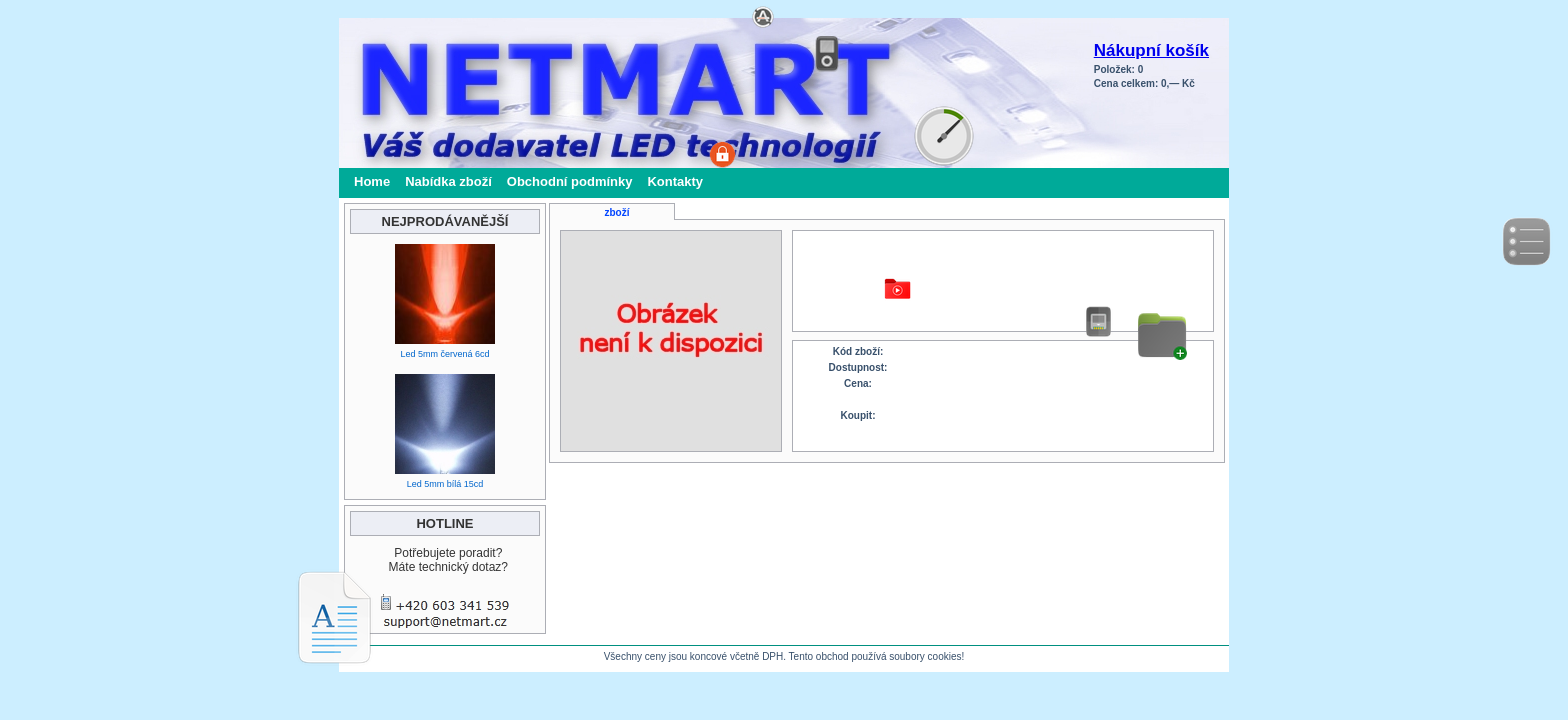 The image size is (1568, 720). What do you see at coordinates (827, 54) in the screenshot?
I see `multimedia player device icon` at bounding box center [827, 54].